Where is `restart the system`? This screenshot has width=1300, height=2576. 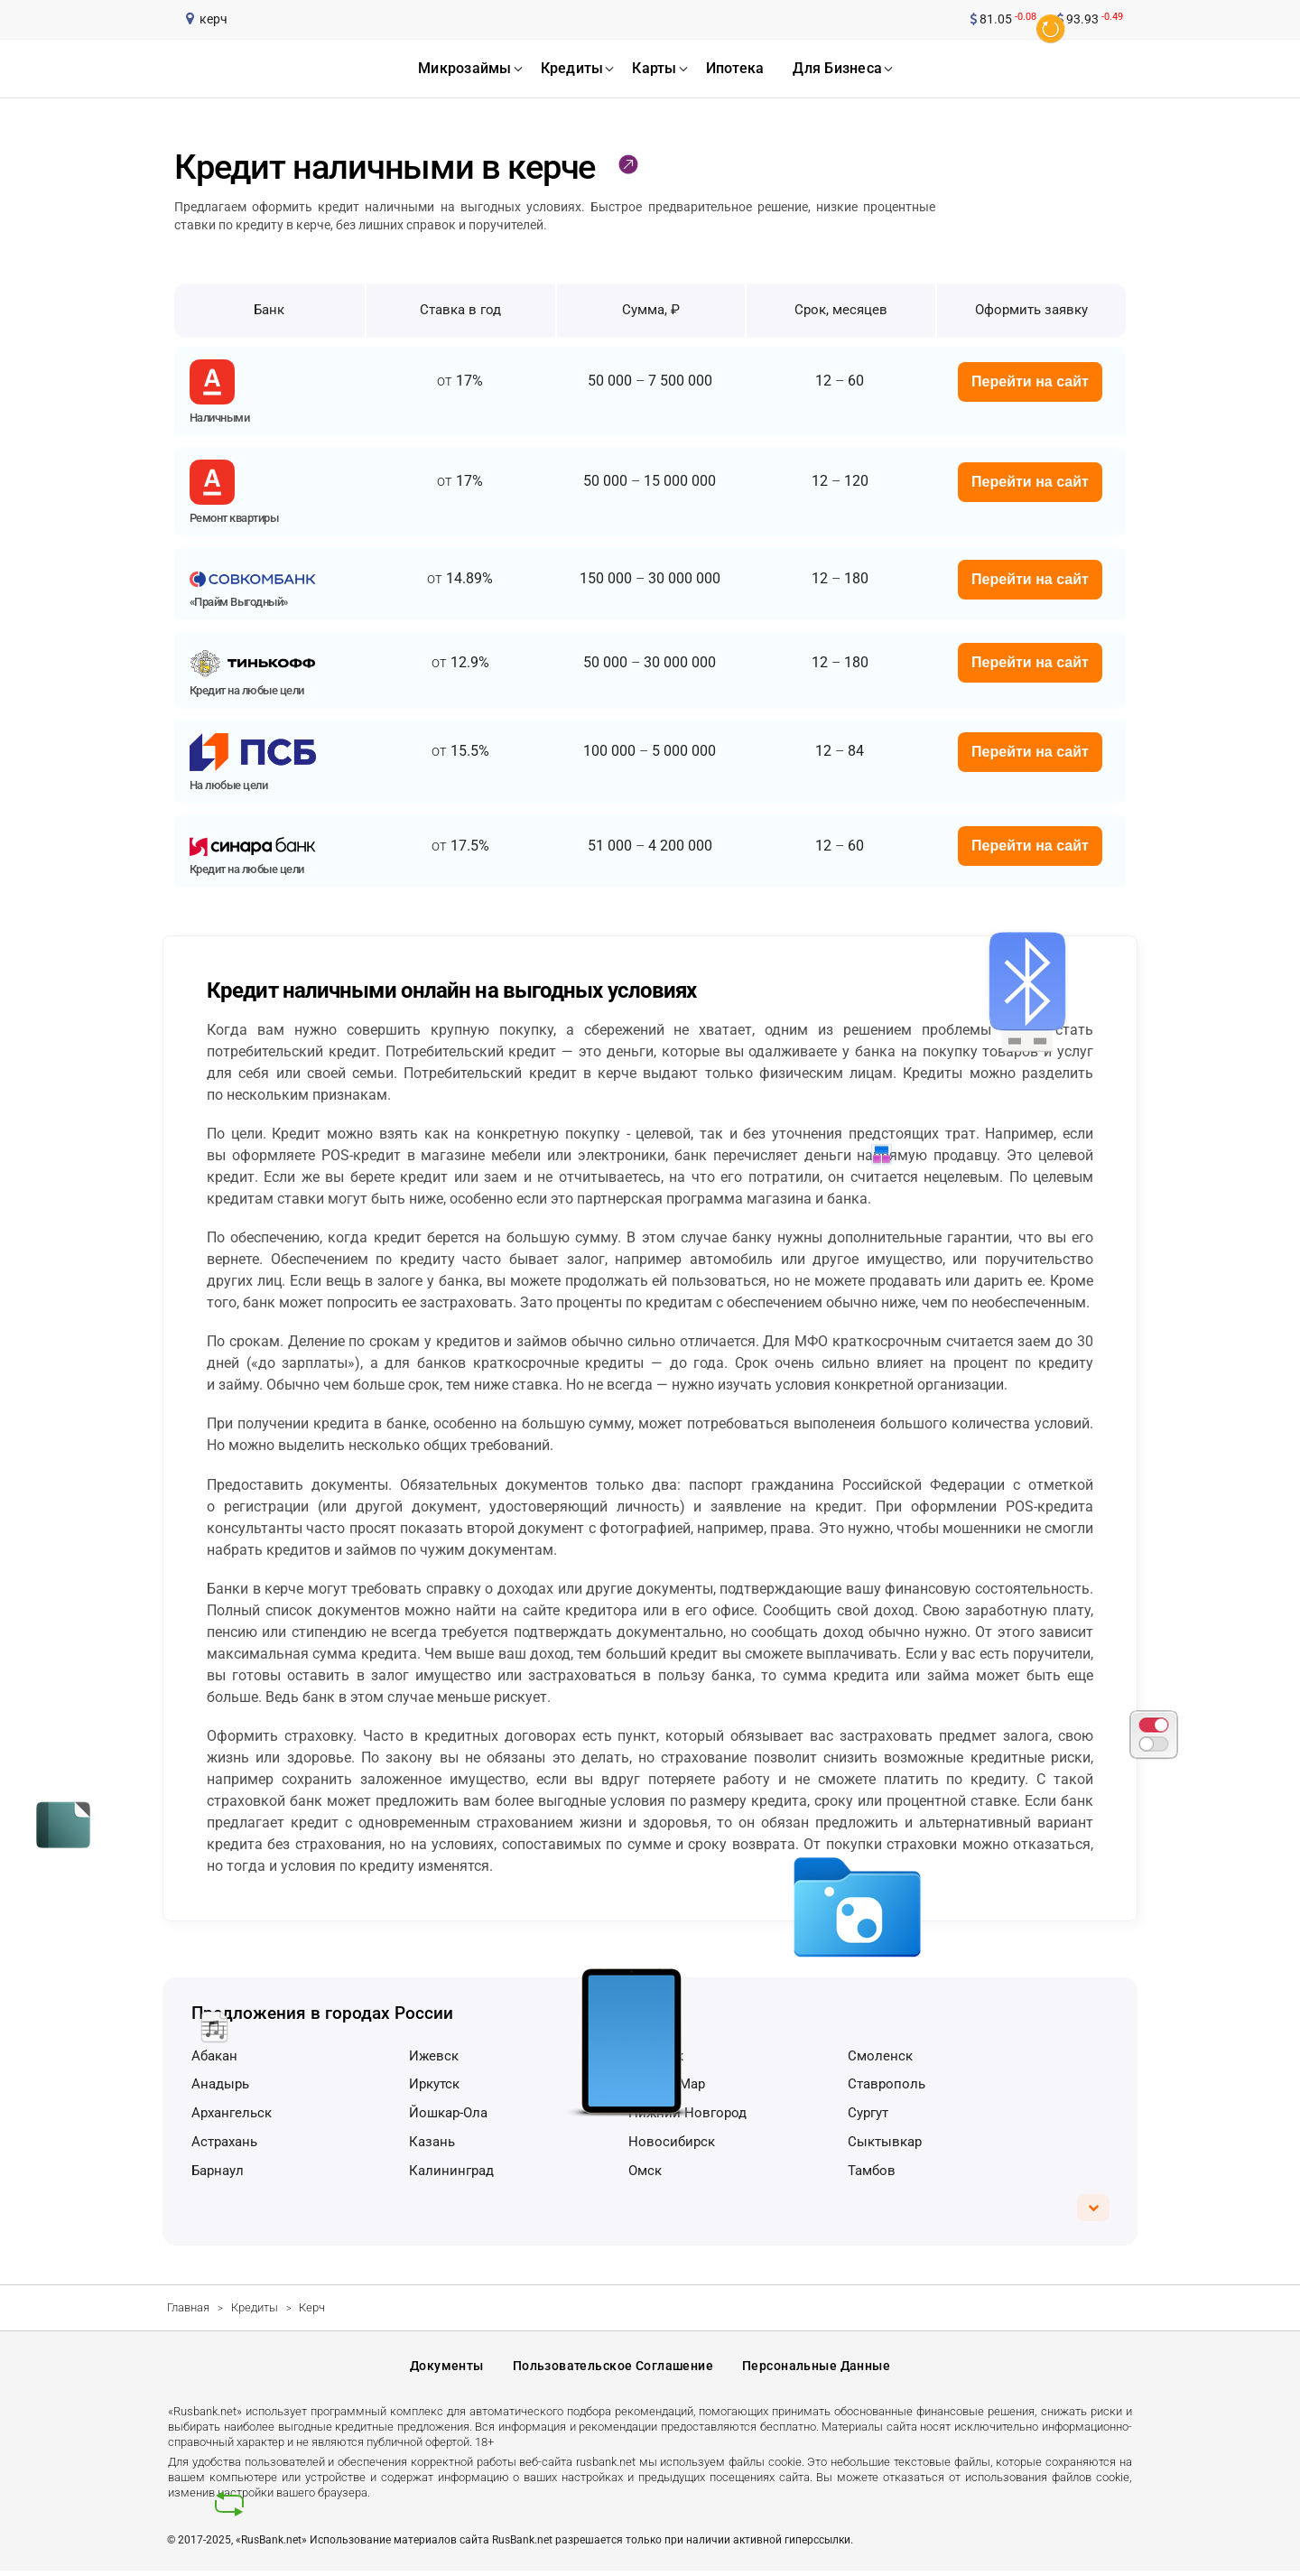
restart the system is located at coordinates (1051, 29).